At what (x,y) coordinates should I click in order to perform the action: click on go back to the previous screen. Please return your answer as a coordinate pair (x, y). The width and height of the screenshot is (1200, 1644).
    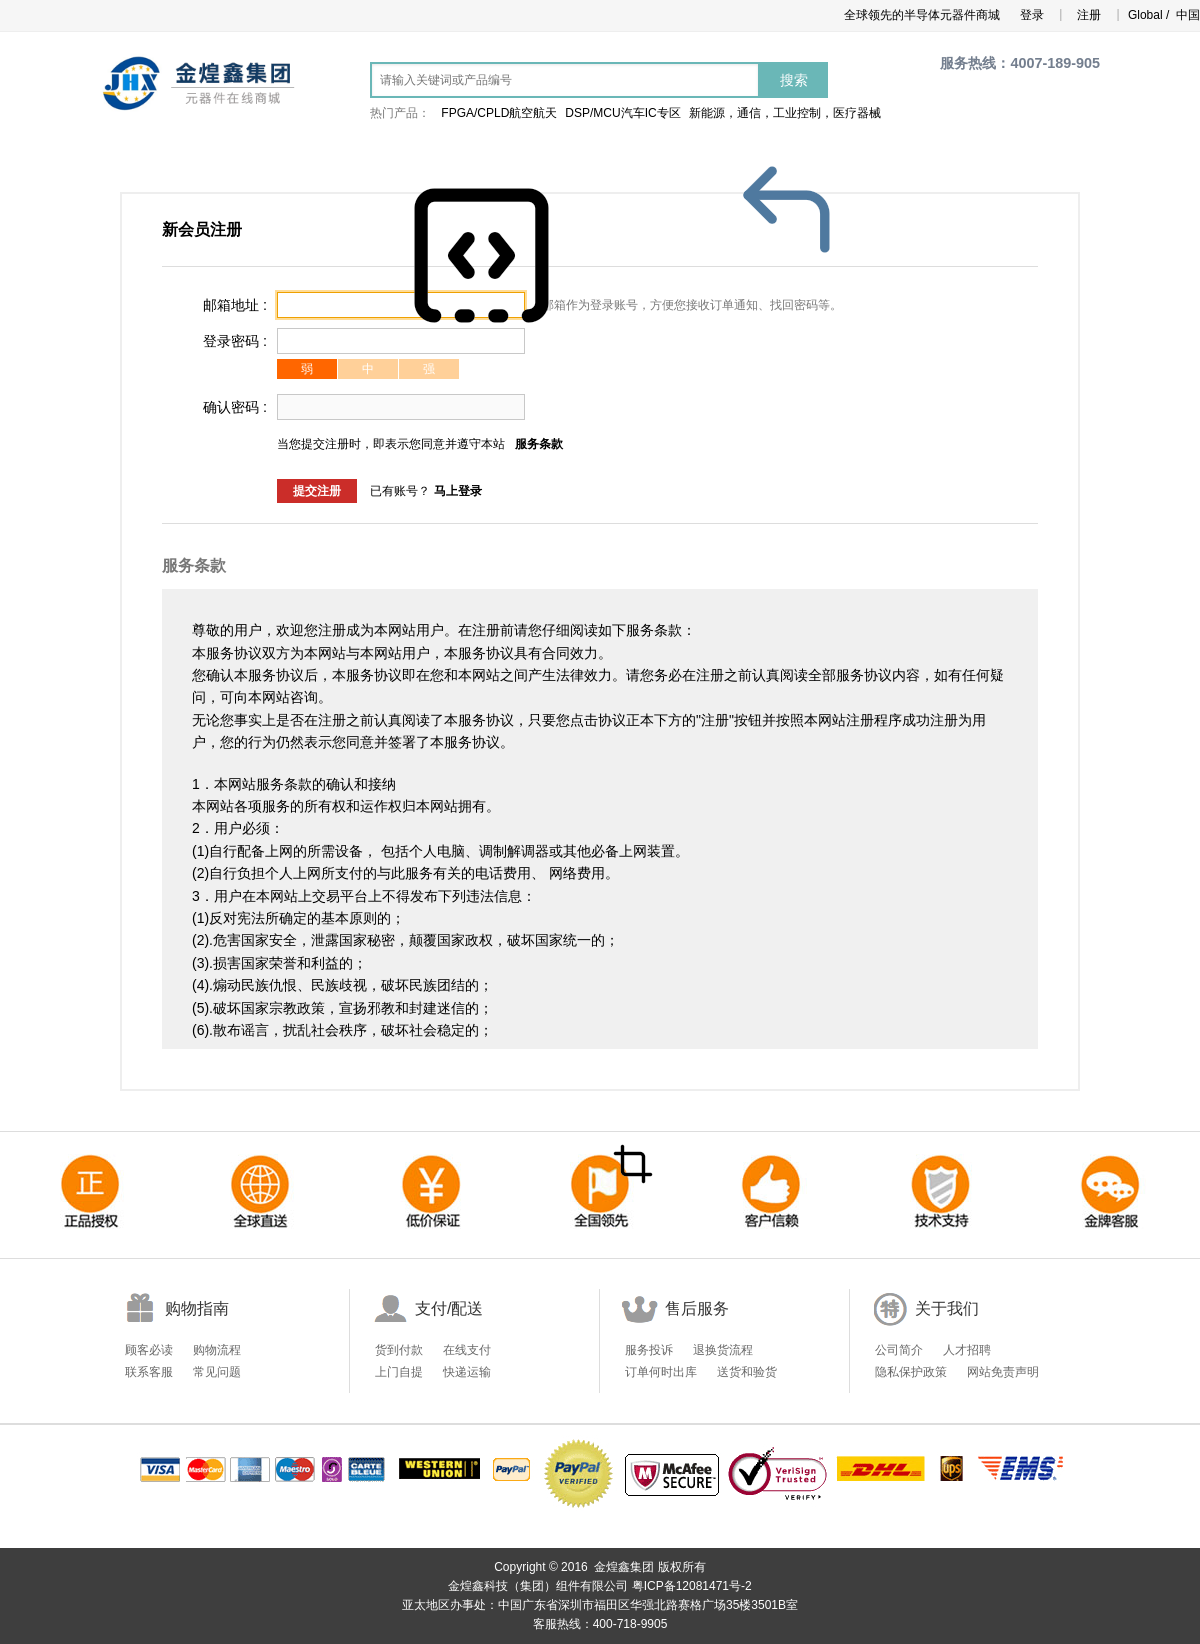
    Looking at the image, I should click on (786, 209).